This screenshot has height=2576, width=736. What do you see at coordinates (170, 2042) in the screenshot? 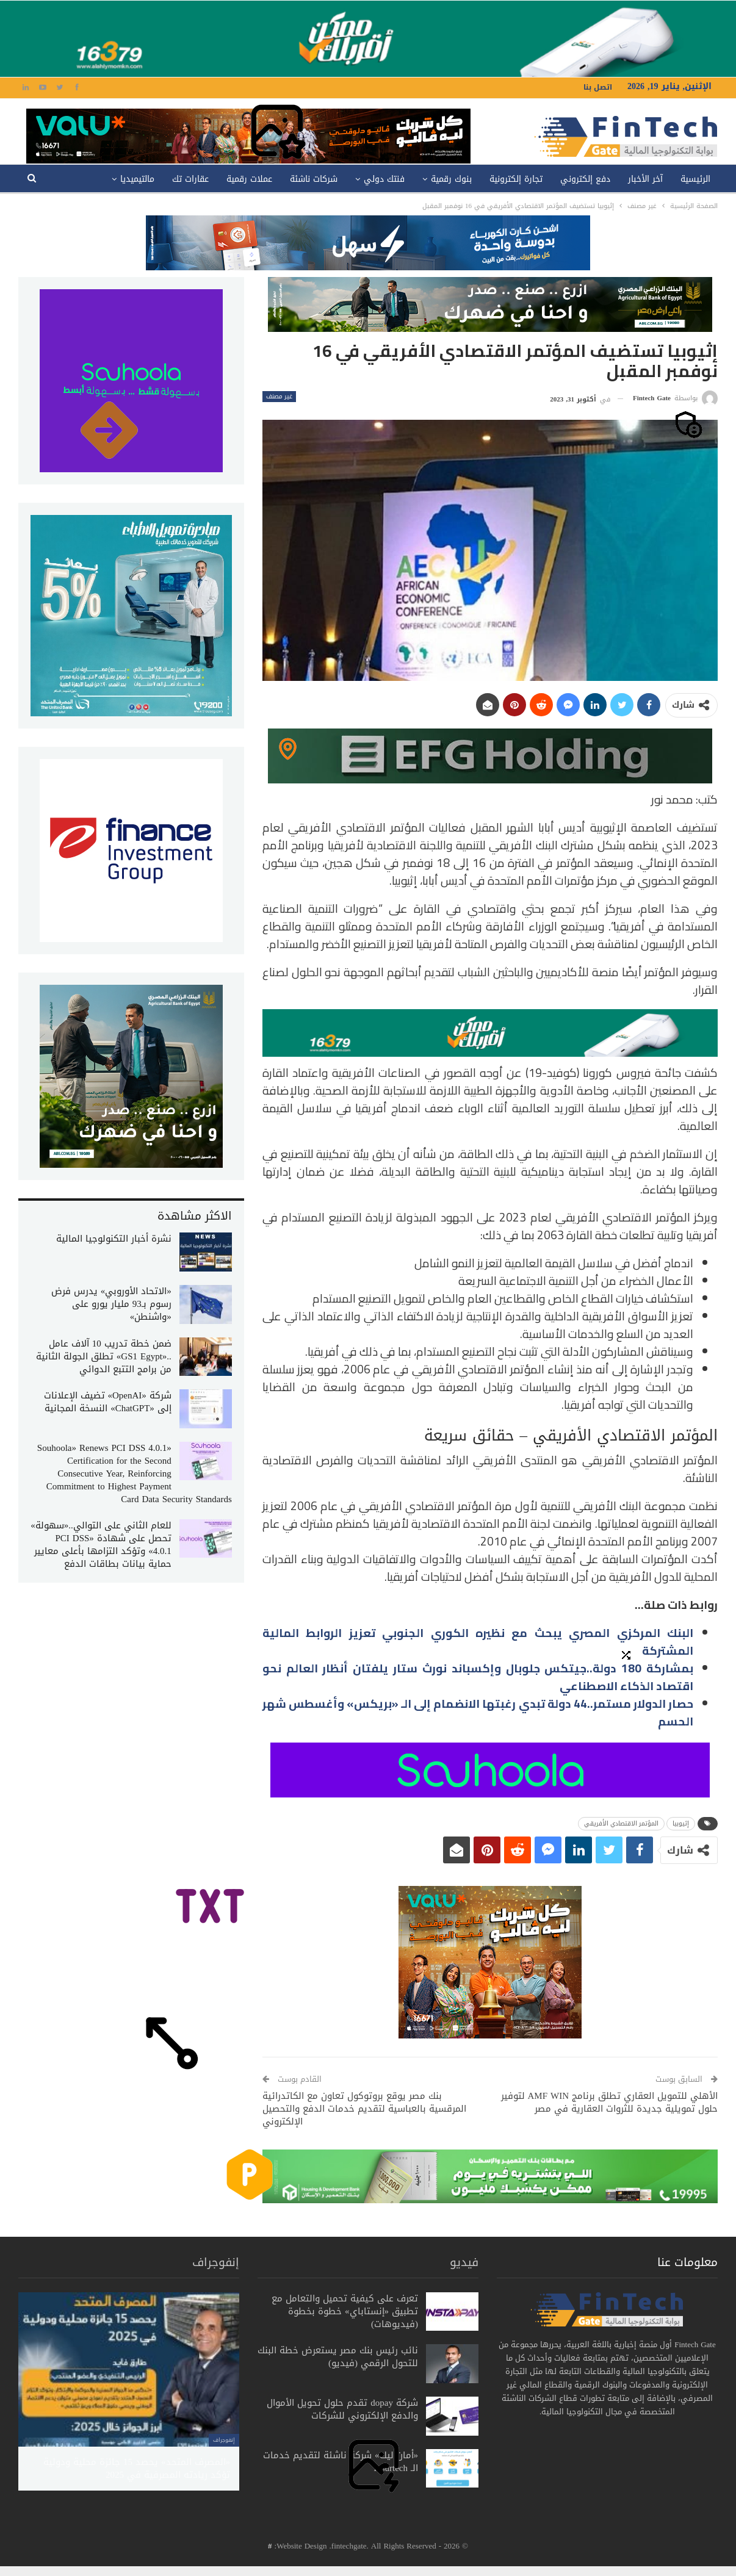
I see `navigate back to previous screen` at bounding box center [170, 2042].